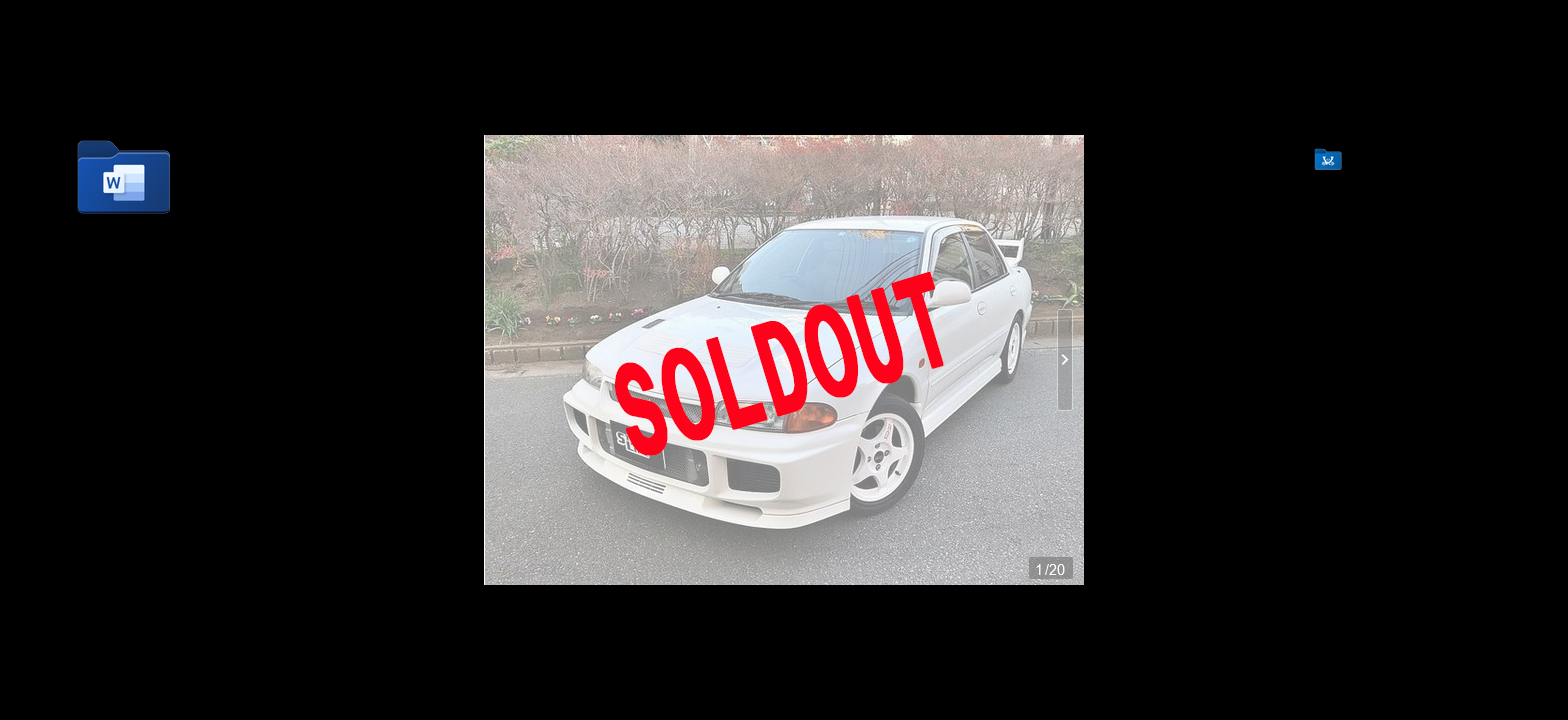 Image resolution: width=1568 pixels, height=720 pixels. Describe the element at coordinates (1328, 160) in the screenshot. I see `folder containing realtek audio drivers and software` at that location.